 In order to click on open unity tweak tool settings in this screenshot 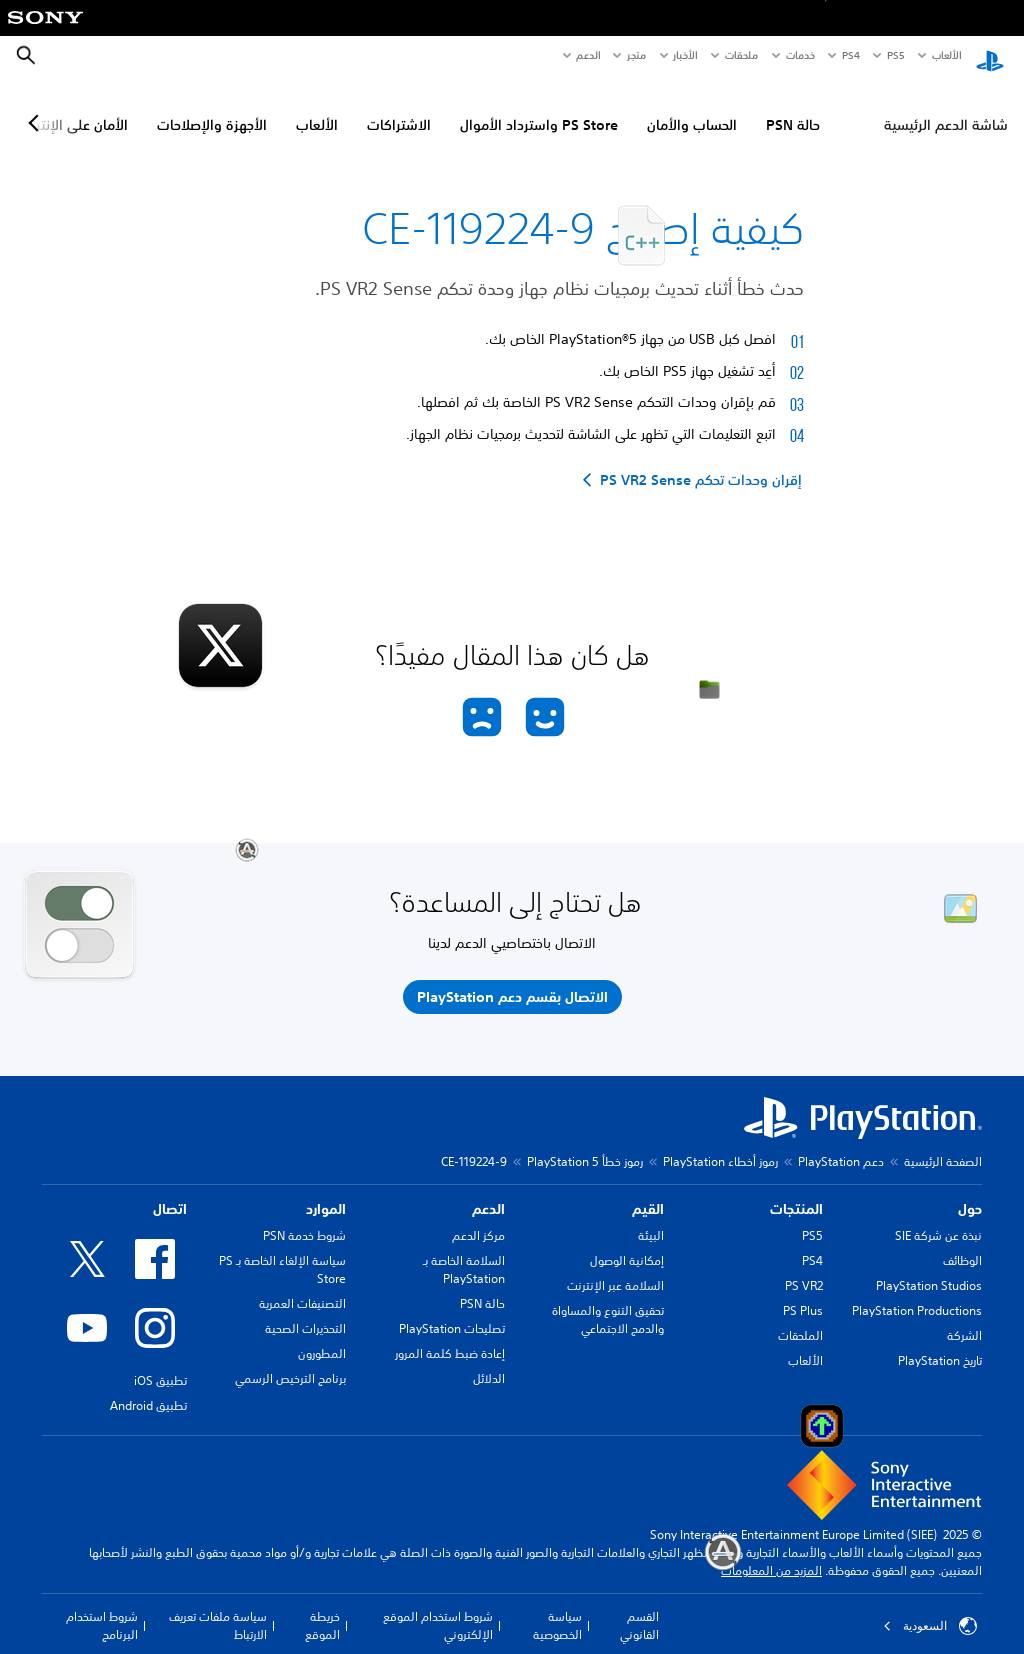, I will do `click(79, 924)`.